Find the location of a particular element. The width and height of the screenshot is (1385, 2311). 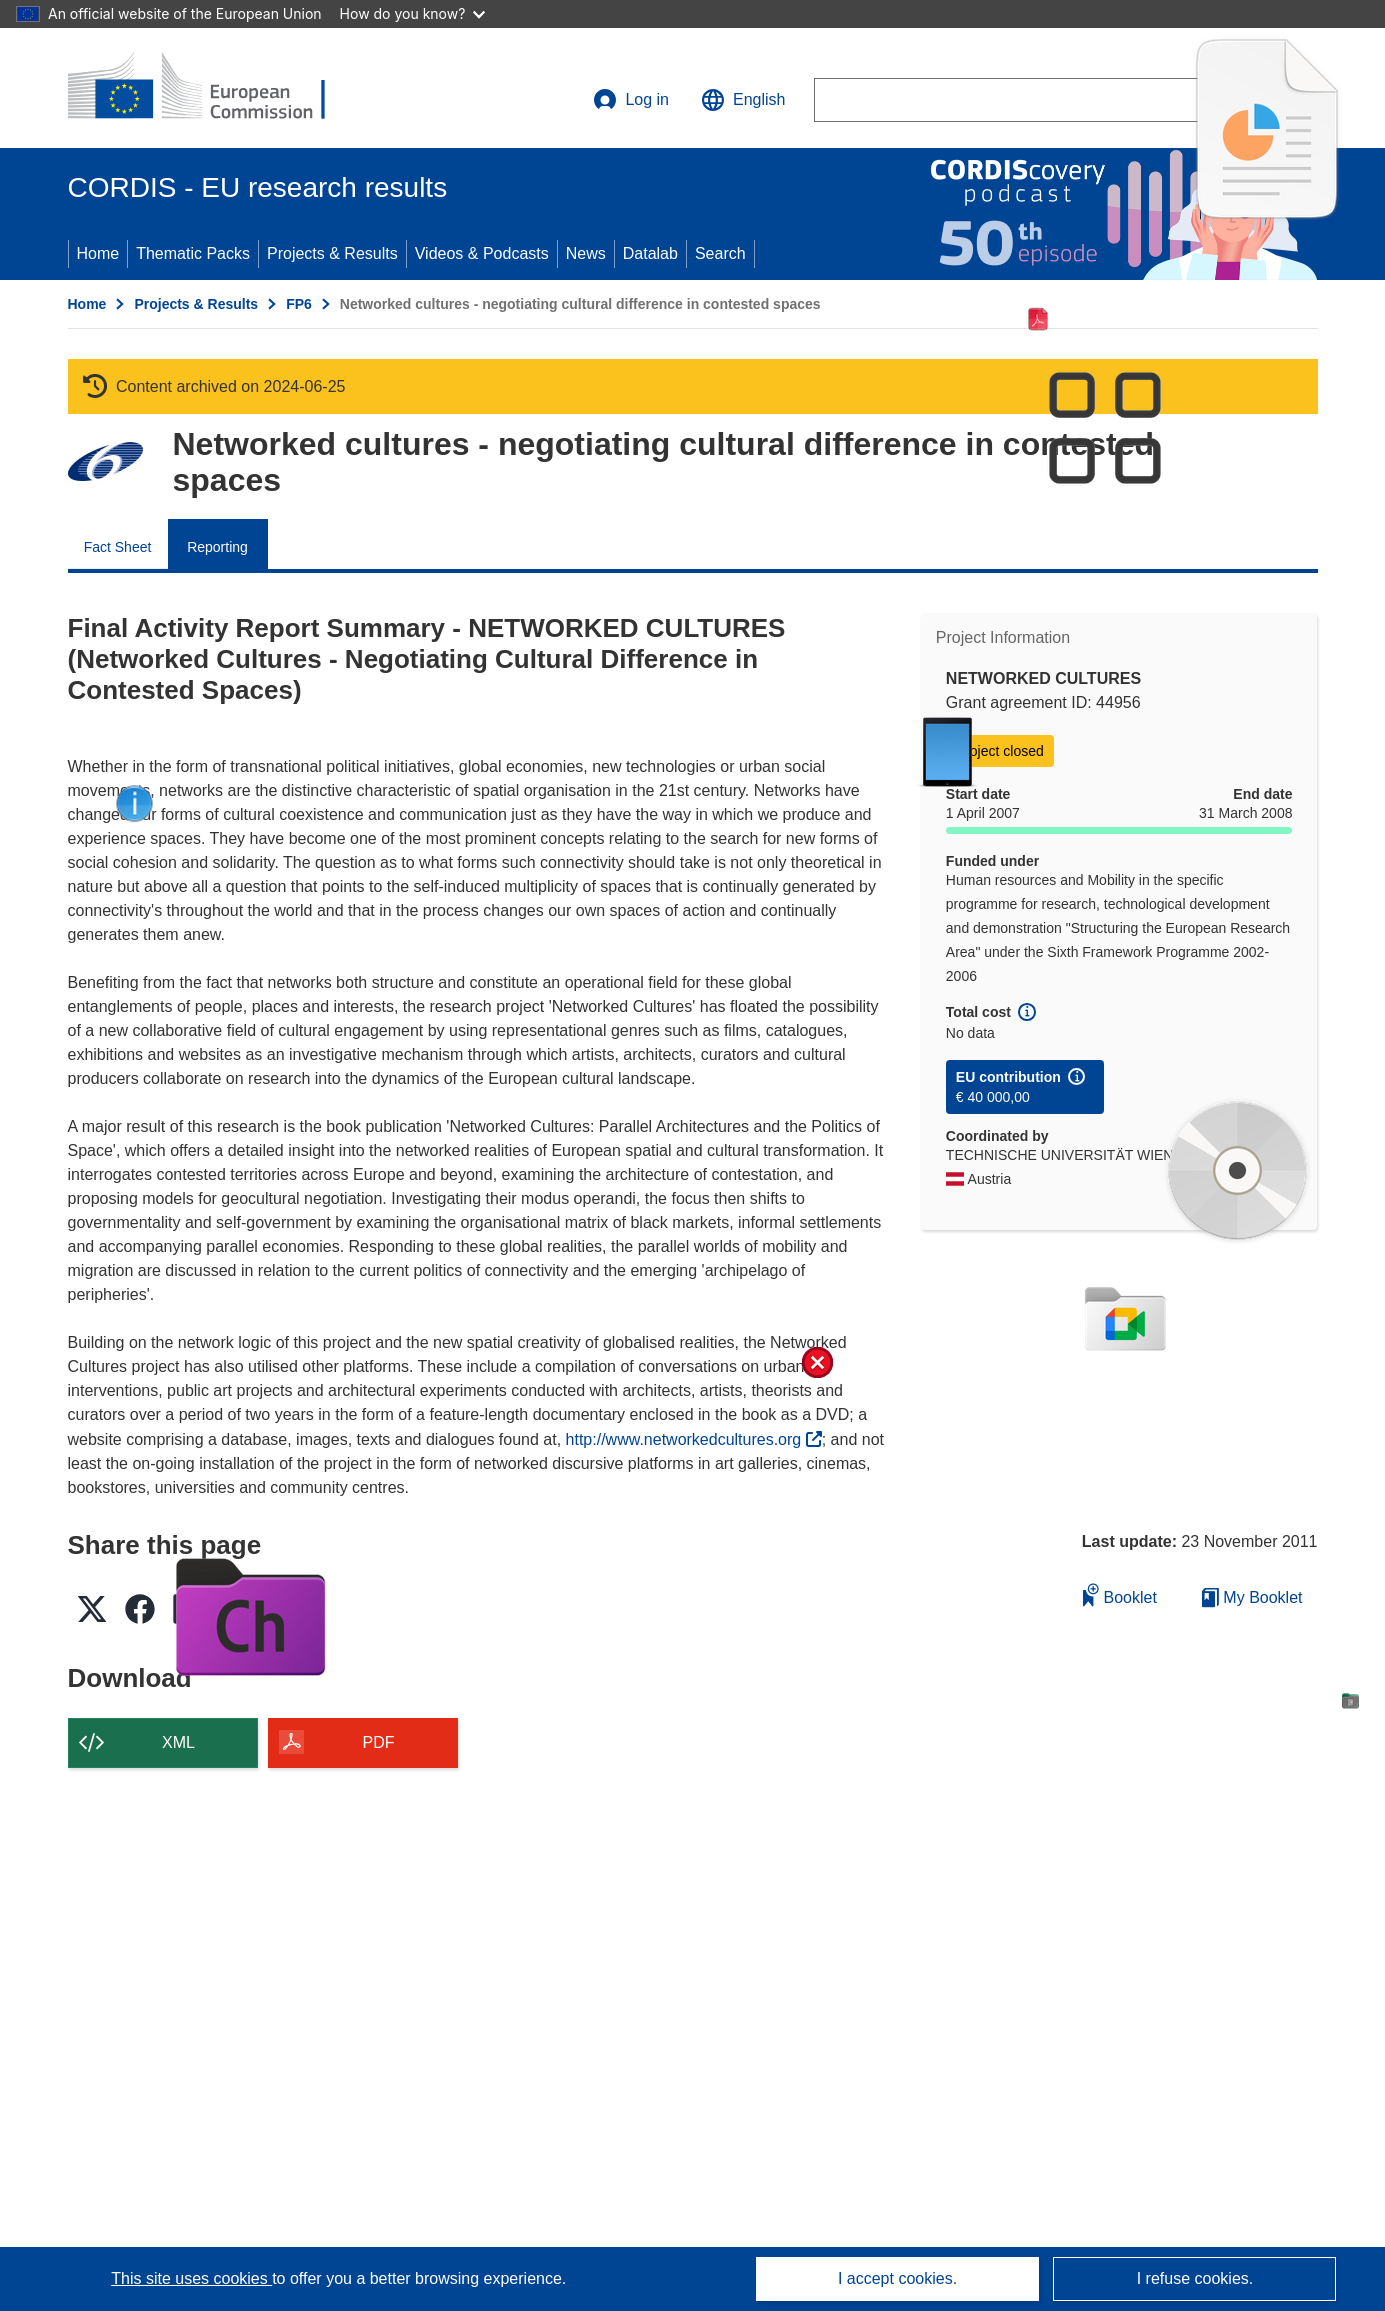

open a compressed PDF file is located at coordinates (1038, 319).